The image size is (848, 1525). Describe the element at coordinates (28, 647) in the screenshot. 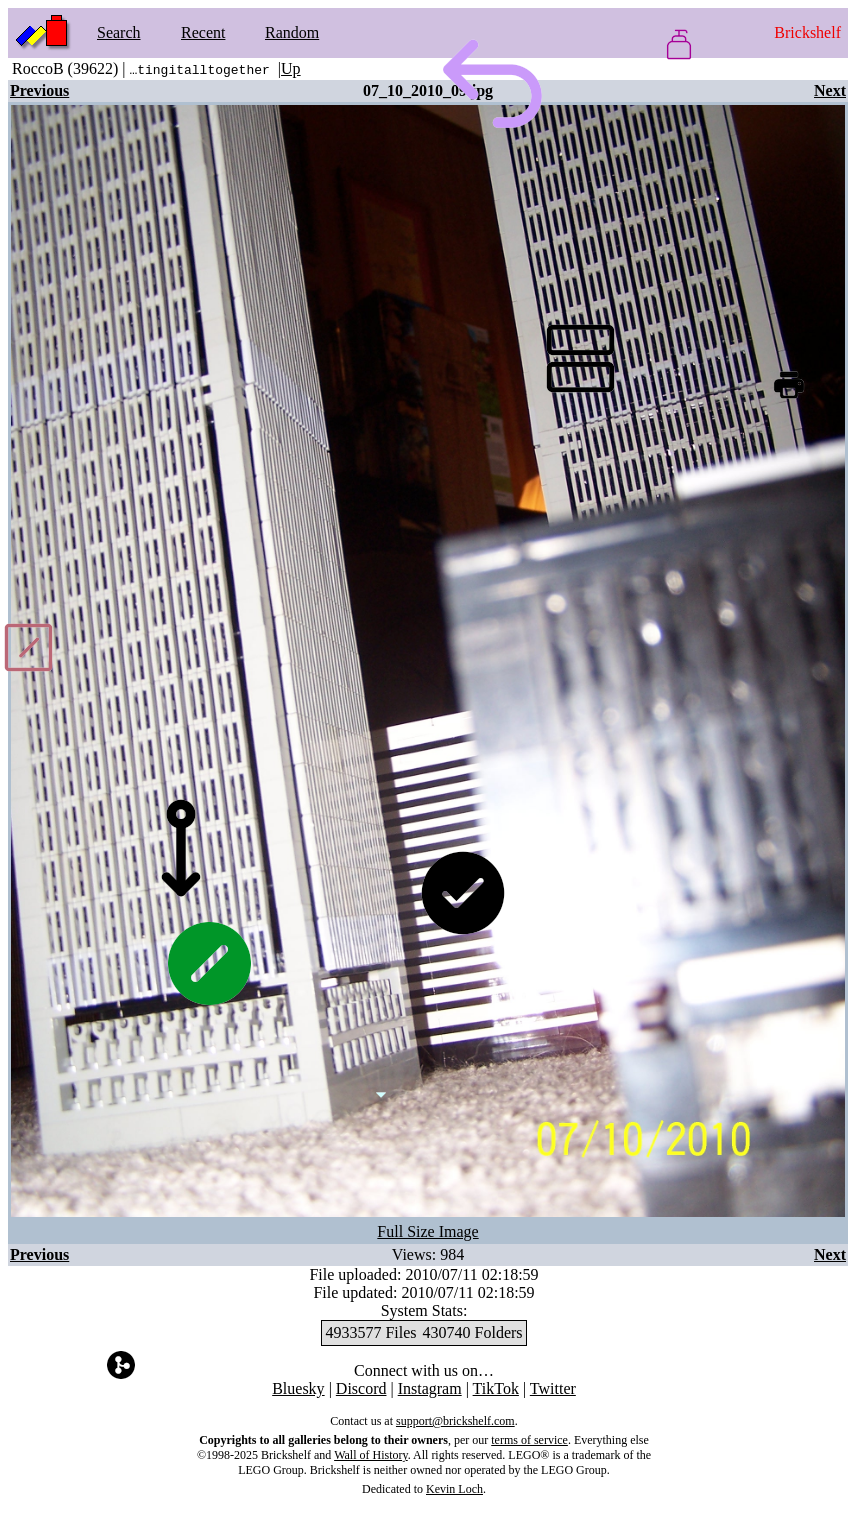

I see `indicates an ignored file in a diff view` at that location.